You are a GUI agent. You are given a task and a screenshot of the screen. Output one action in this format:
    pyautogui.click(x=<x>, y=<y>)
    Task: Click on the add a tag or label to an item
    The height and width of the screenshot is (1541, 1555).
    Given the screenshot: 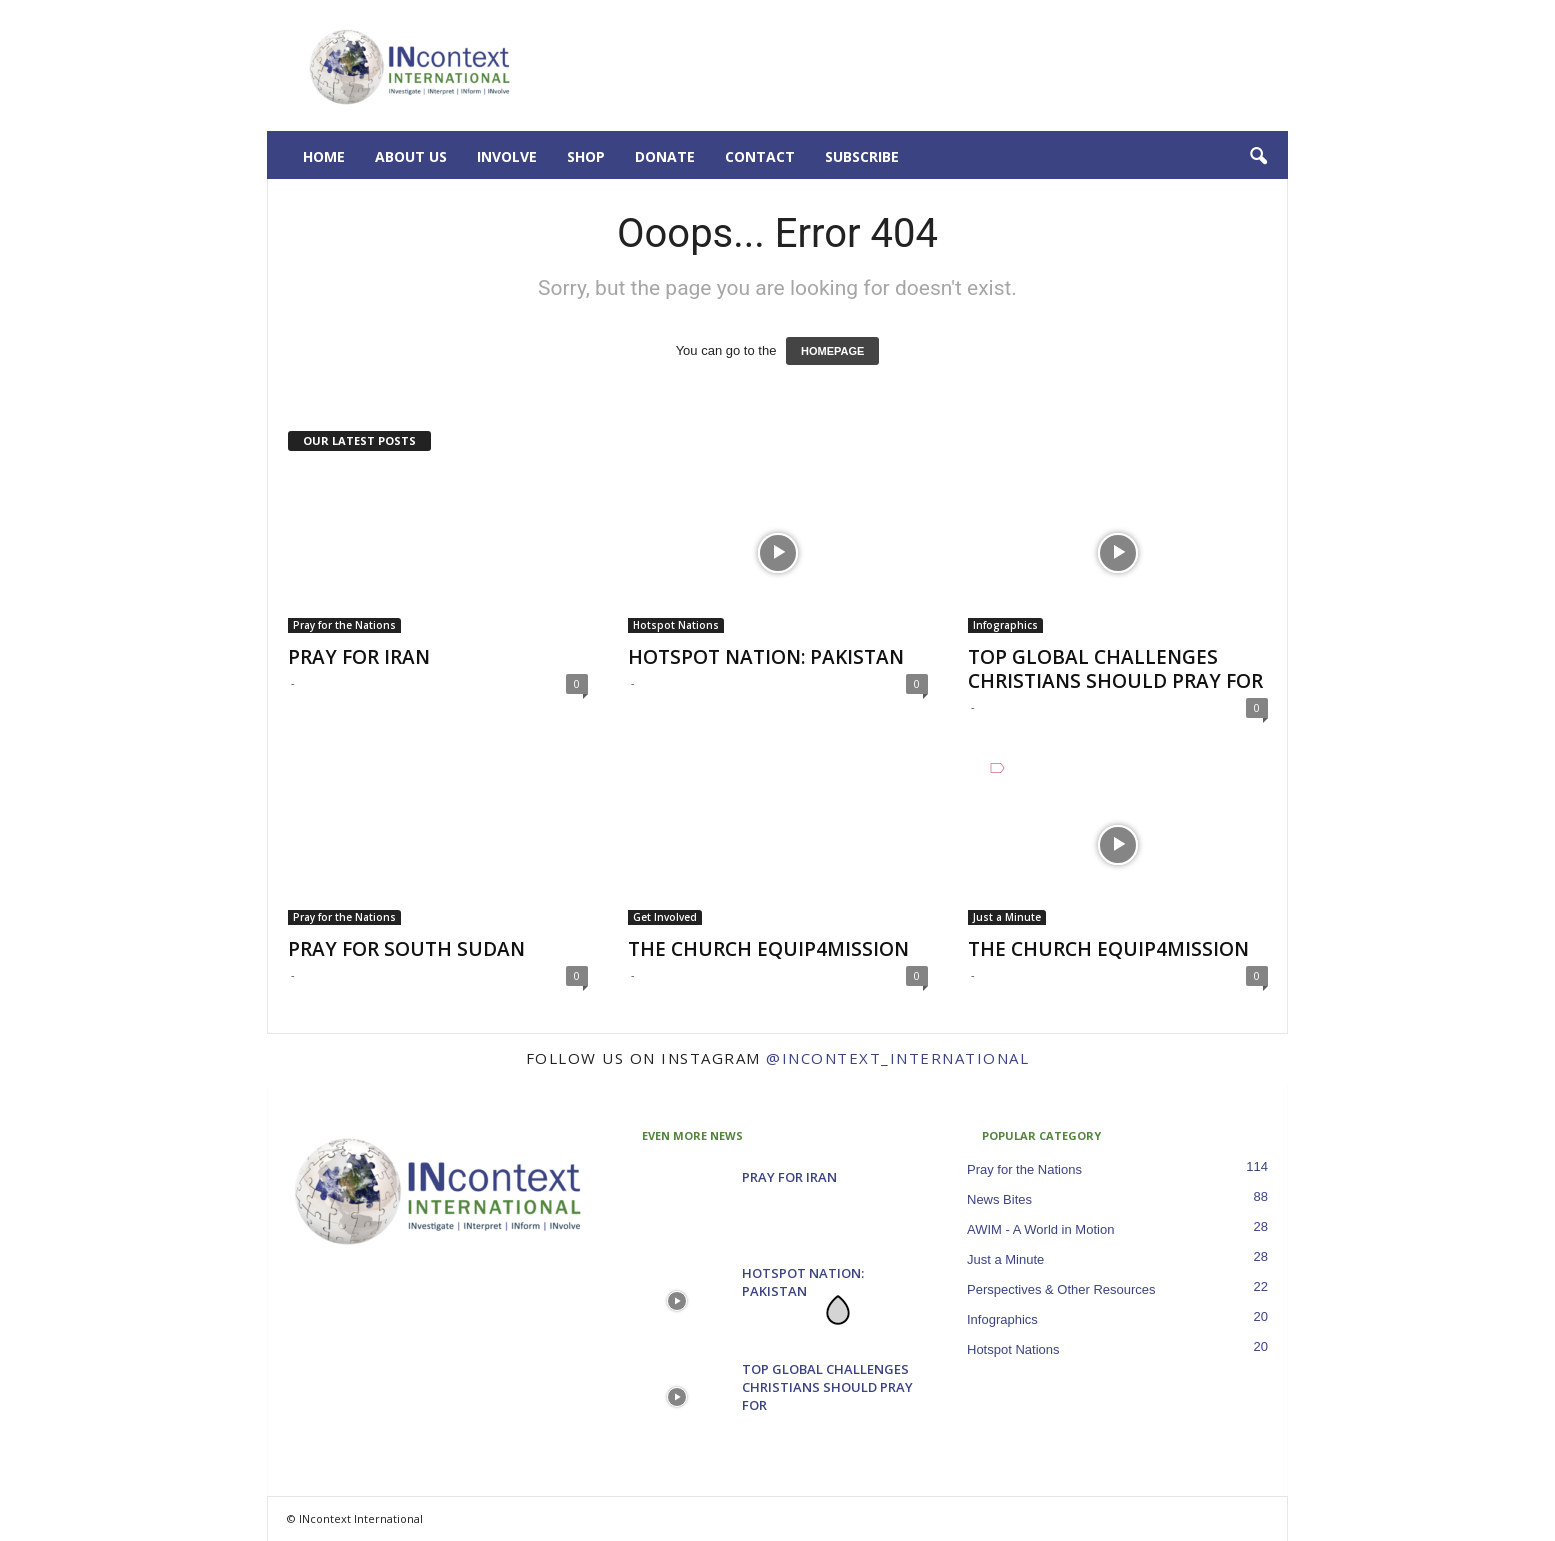 What is the action you would take?
    pyautogui.click(x=997, y=768)
    